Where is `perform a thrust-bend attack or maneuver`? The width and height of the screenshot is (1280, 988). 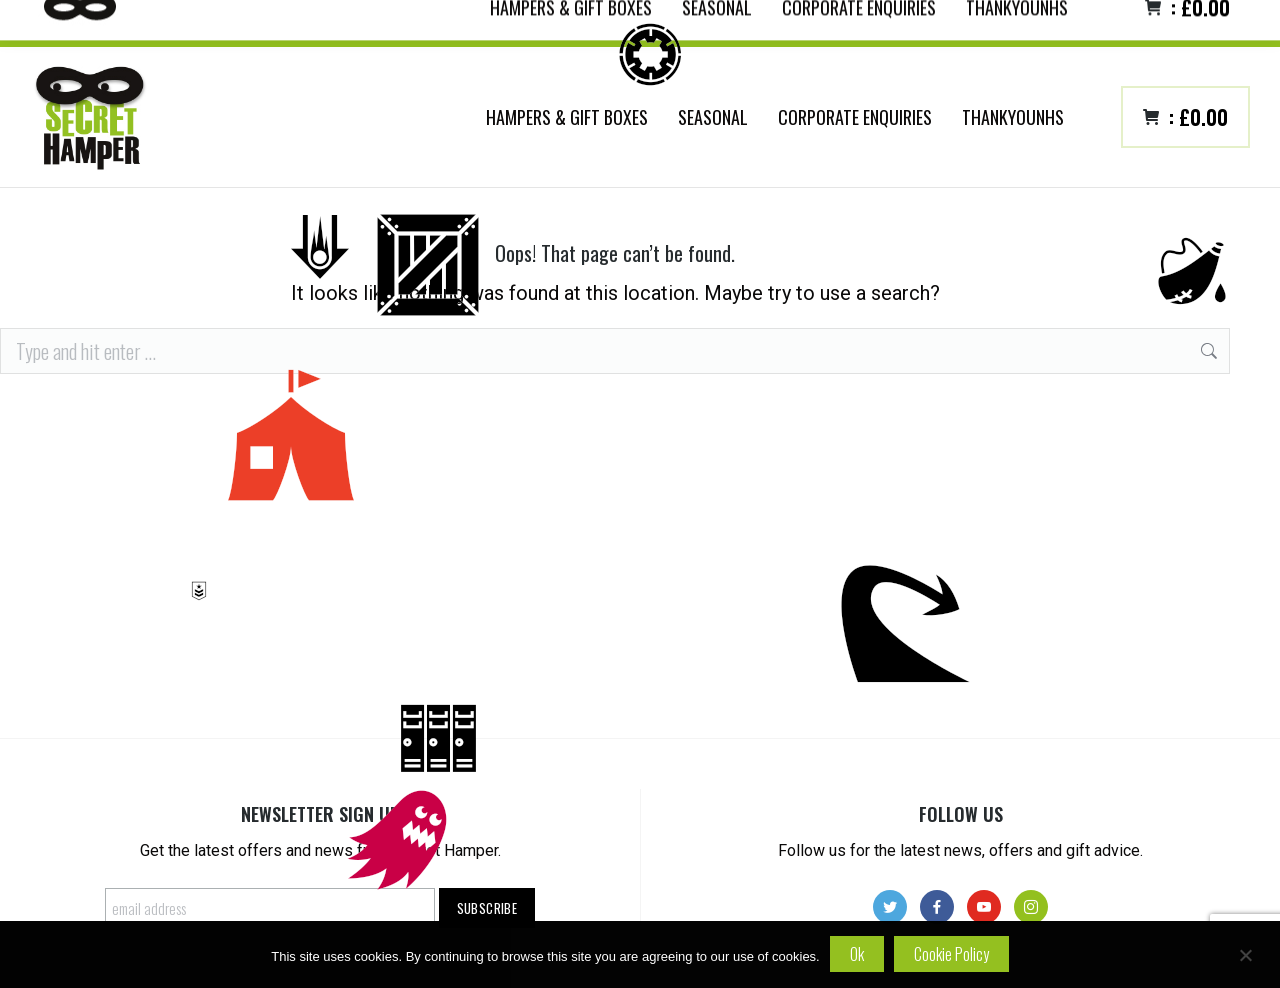 perform a thrust-bend attack or maneuver is located at coordinates (905, 619).